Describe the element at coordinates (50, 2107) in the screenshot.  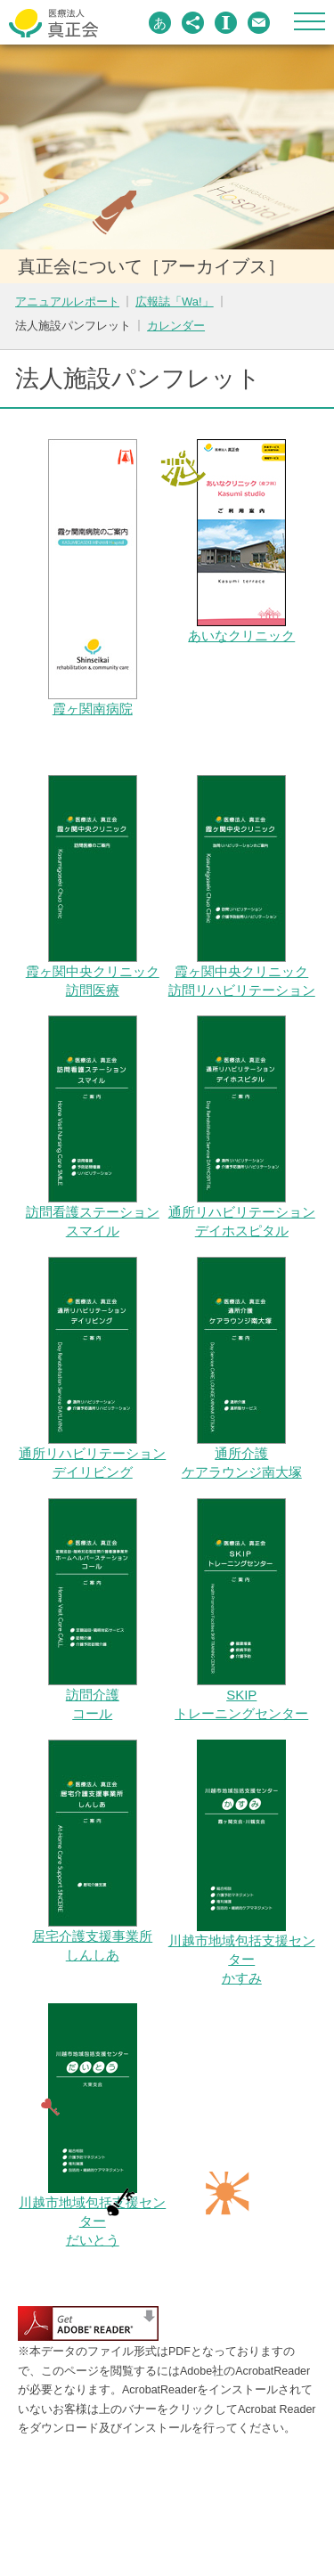
I see `unlock romantic or relationship-themed content` at that location.